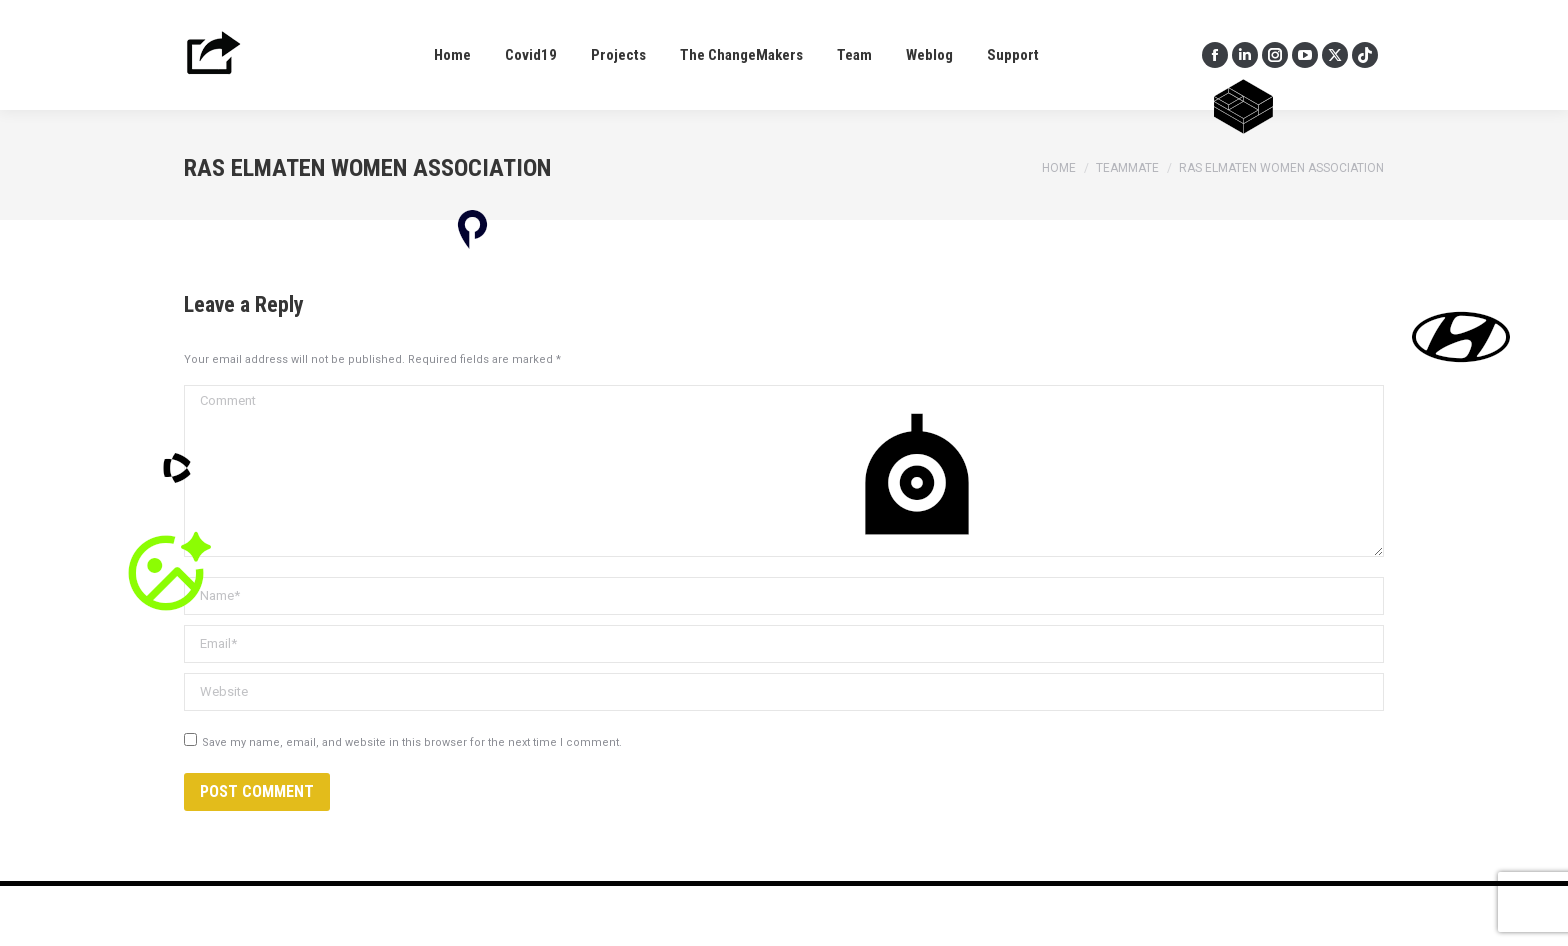 This screenshot has height=946, width=1568. Describe the element at coordinates (166, 573) in the screenshot. I see `generate AI-enhanced image` at that location.